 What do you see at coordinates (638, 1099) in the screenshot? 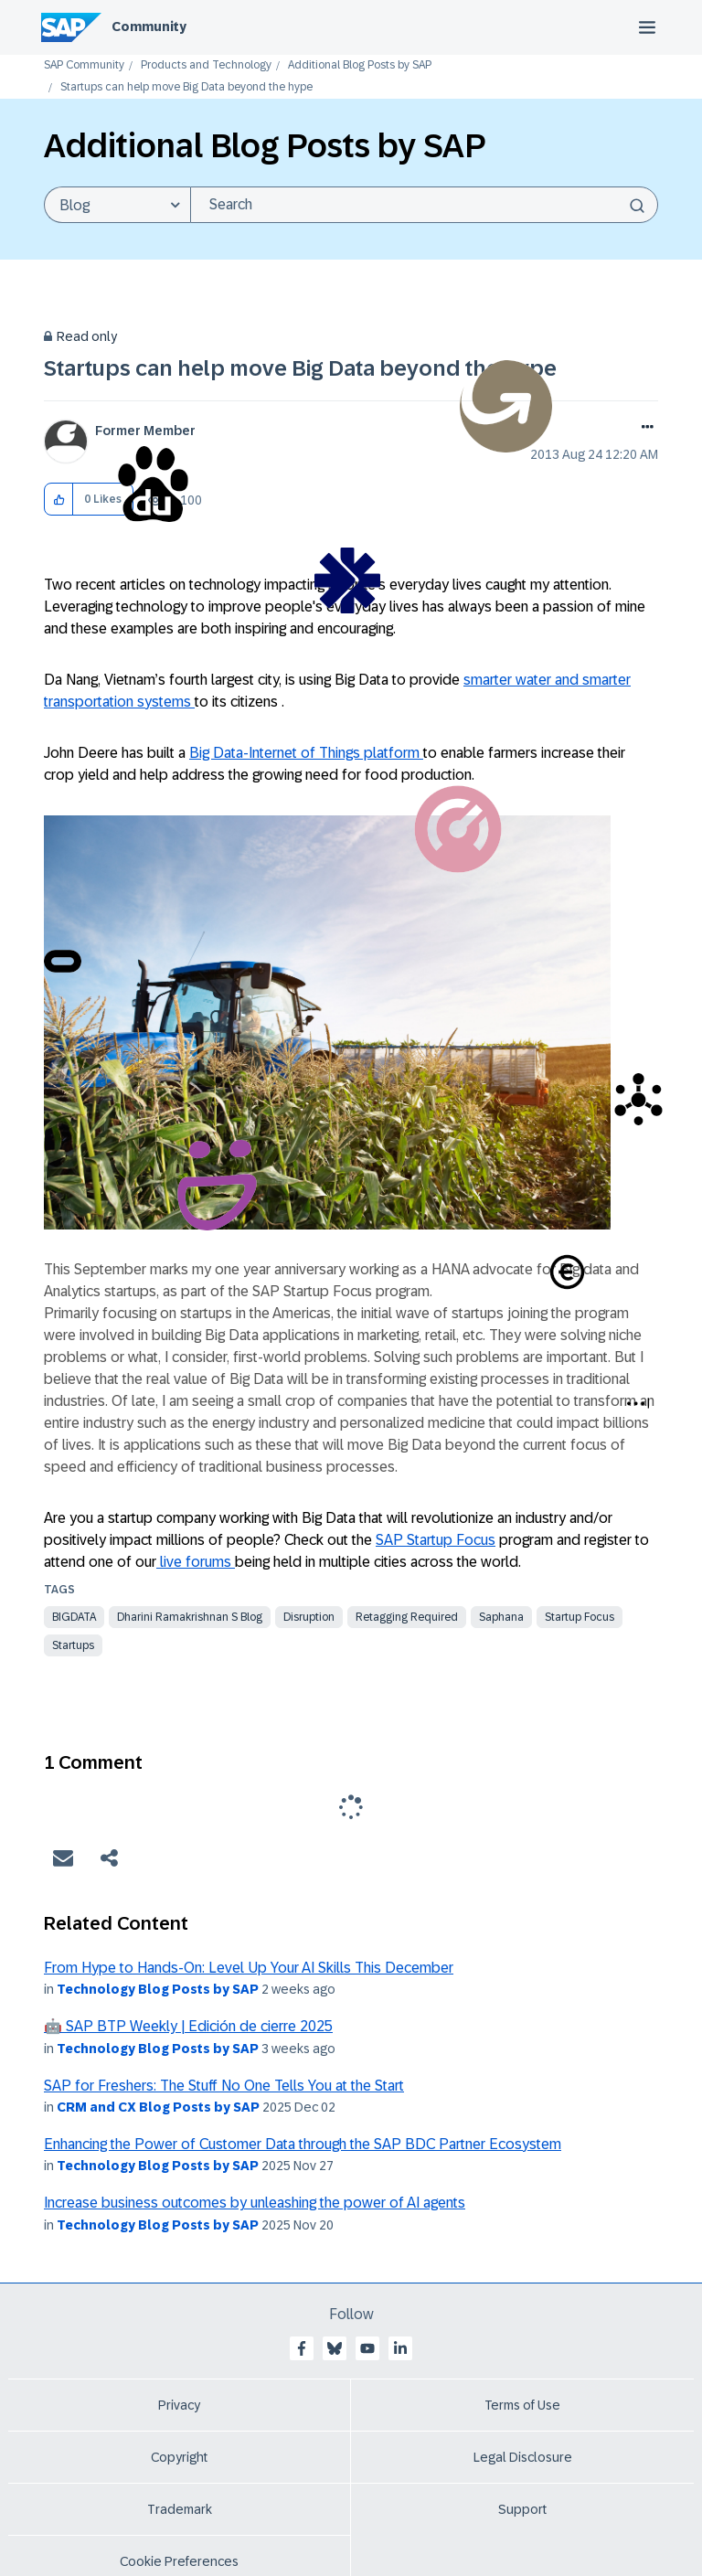
I see `google cloud pub/sub service logo` at bounding box center [638, 1099].